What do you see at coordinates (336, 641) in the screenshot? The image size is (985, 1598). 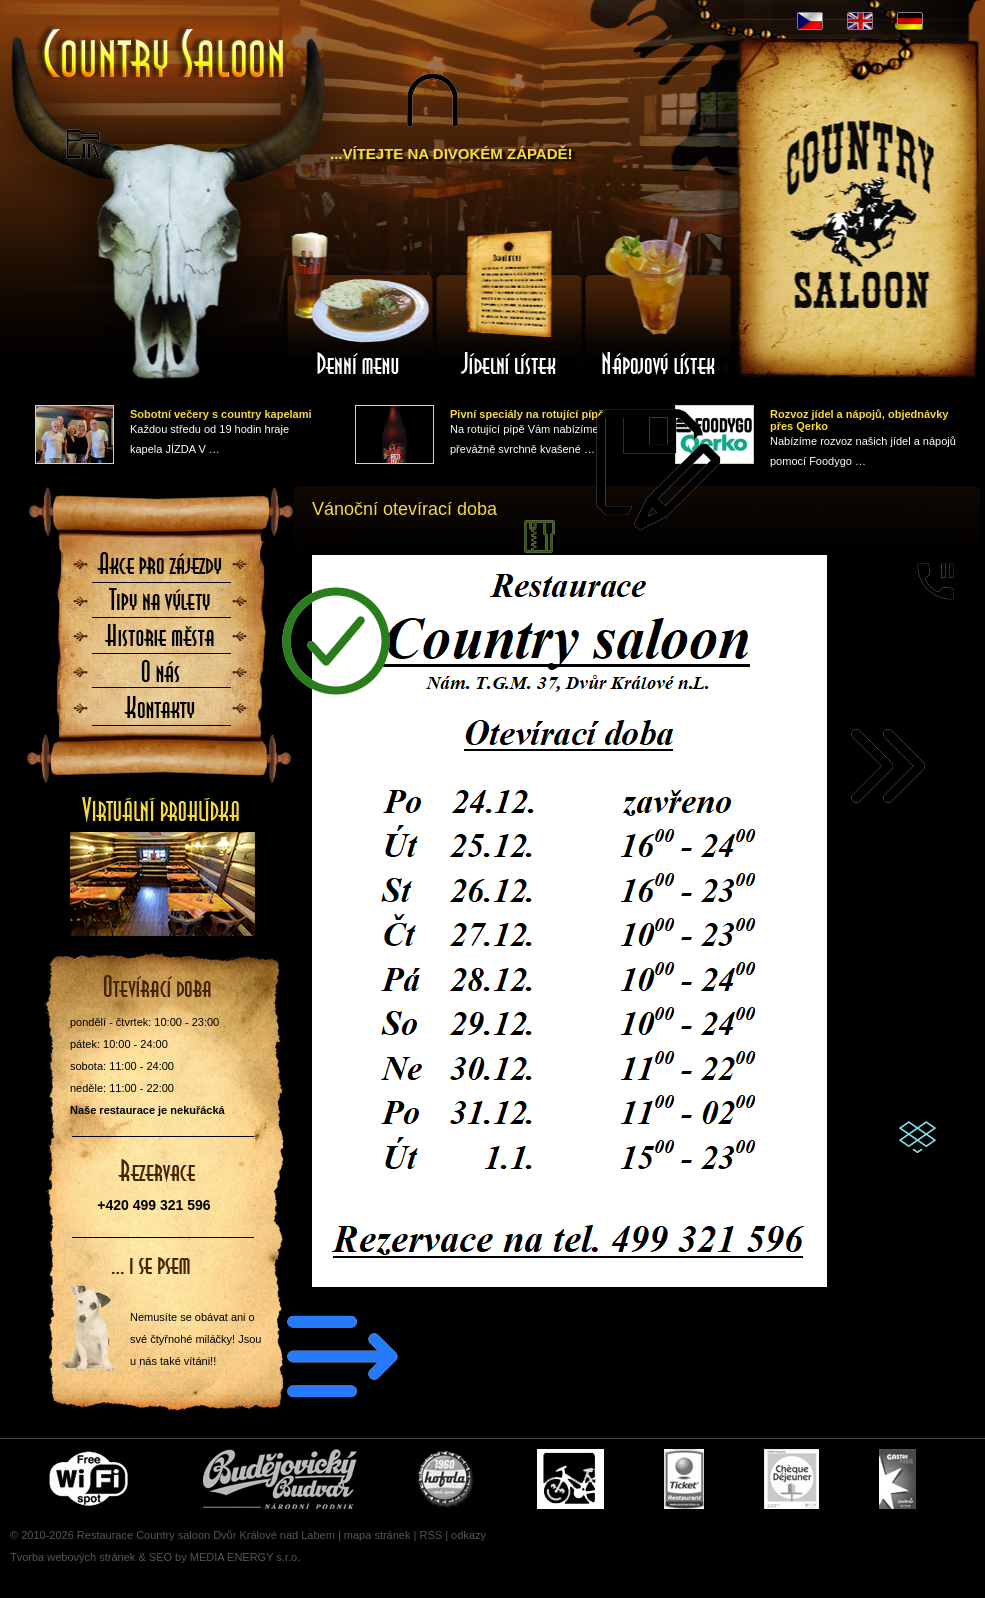 I see `confirms a completed action or task` at bounding box center [336, 641].